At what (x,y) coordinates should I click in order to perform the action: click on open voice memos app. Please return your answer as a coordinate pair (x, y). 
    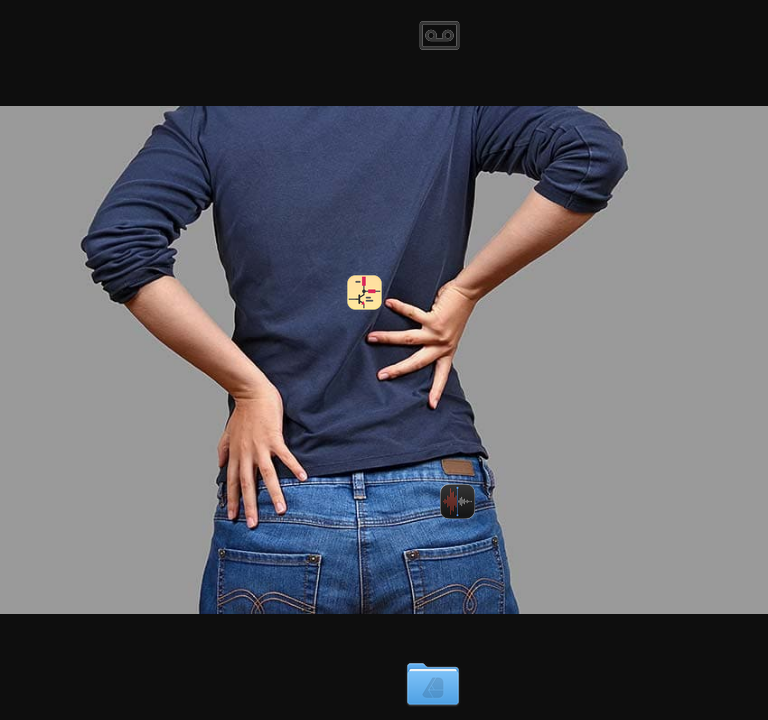
    Looking at the image, I should click on (457, 501).